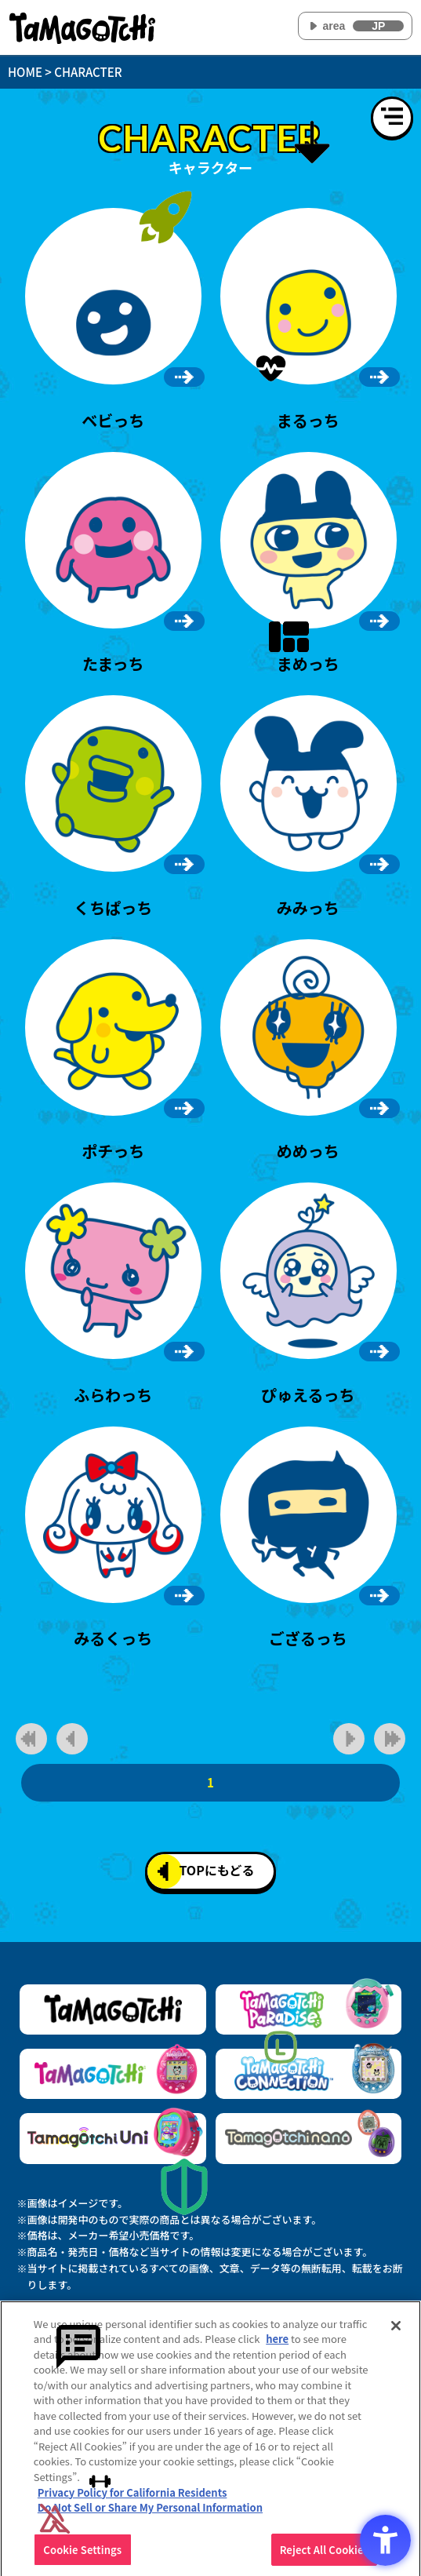 Image resolution: width=421 pixels, height=2576 pixels. I want to click on view health or fitness tracking data, so click(270, 368).